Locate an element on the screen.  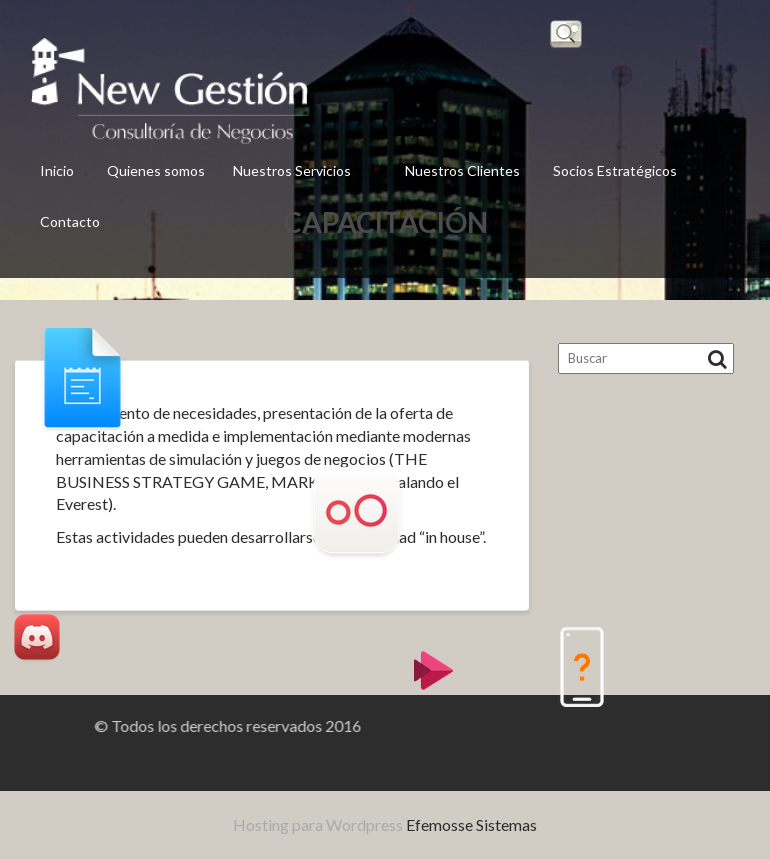
open the stream app is located at coordinates (433, 670).